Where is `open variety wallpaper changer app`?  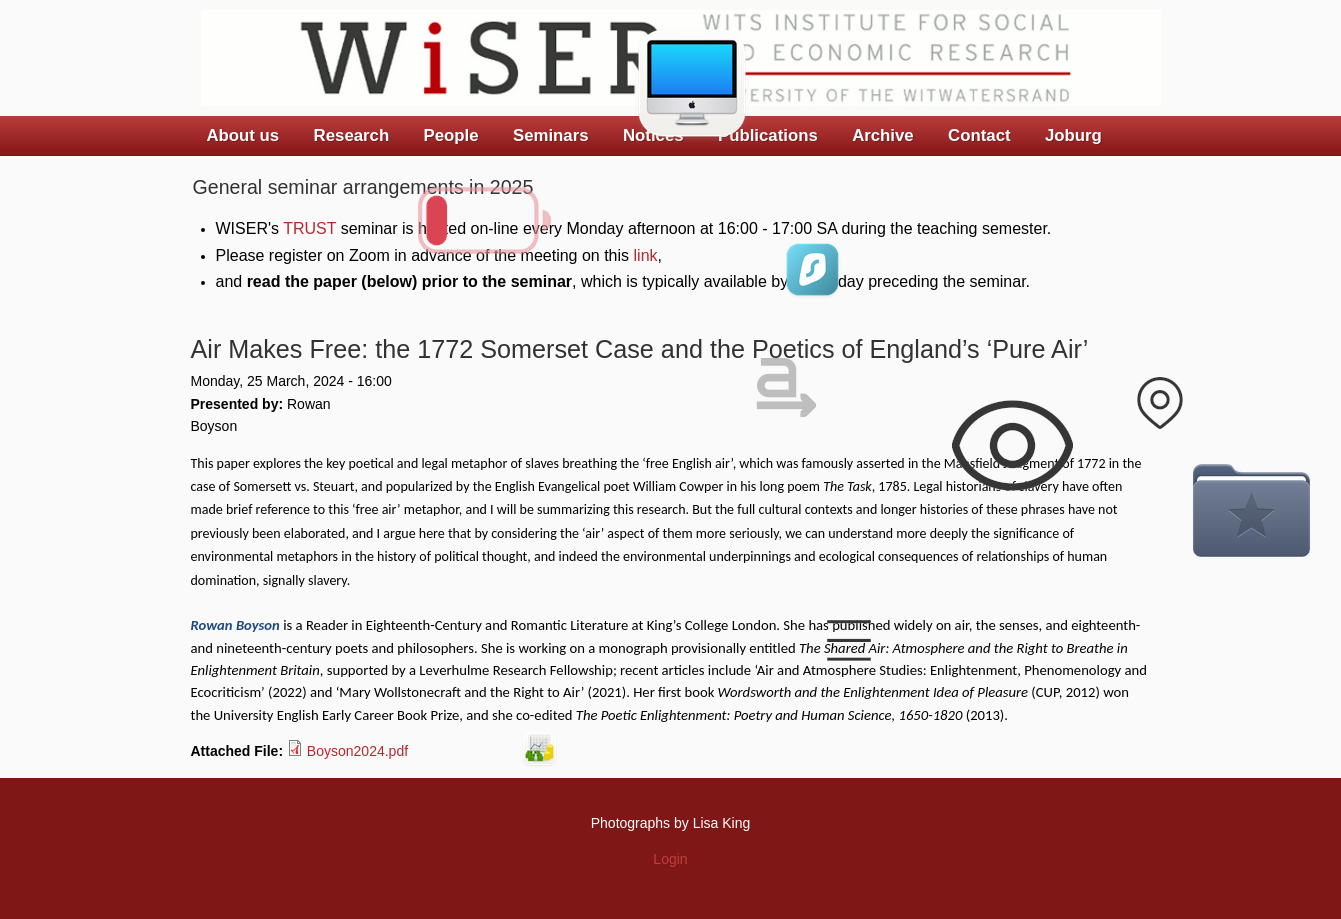 open variety wallpaper changer app is located at coordinates (692, 83).